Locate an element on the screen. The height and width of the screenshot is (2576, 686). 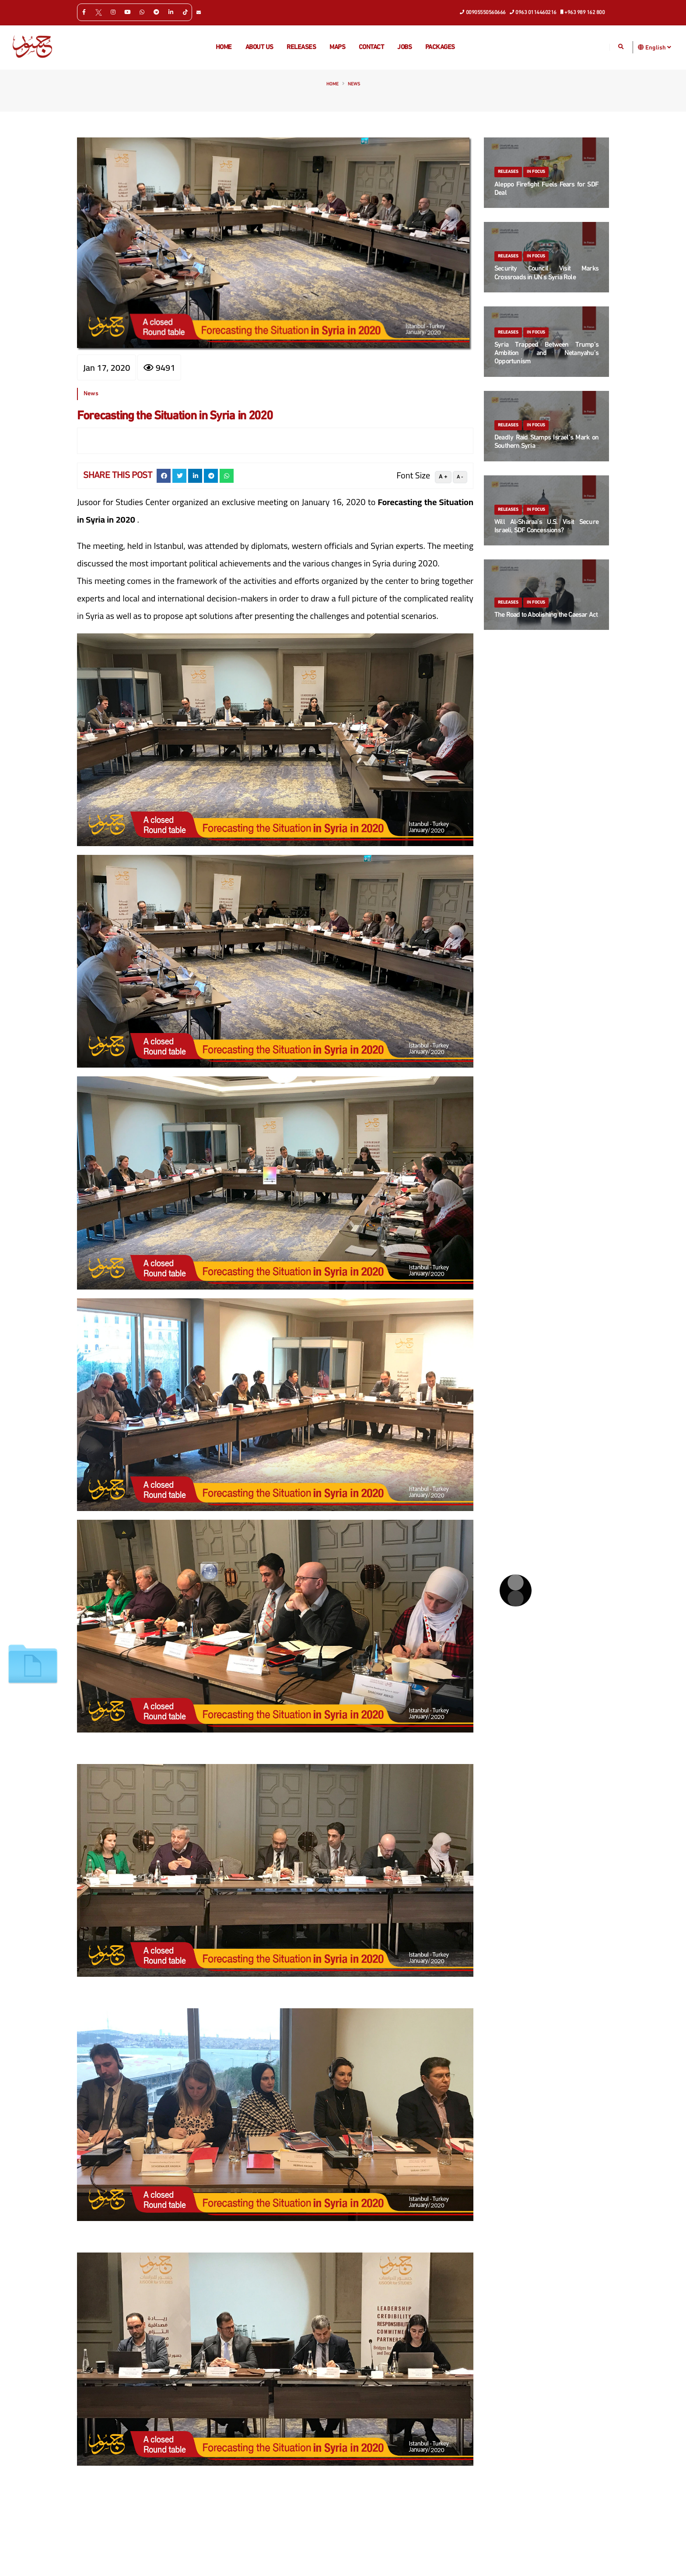
adjust color preset or gradient settings is located at coordinates (270, 1175).